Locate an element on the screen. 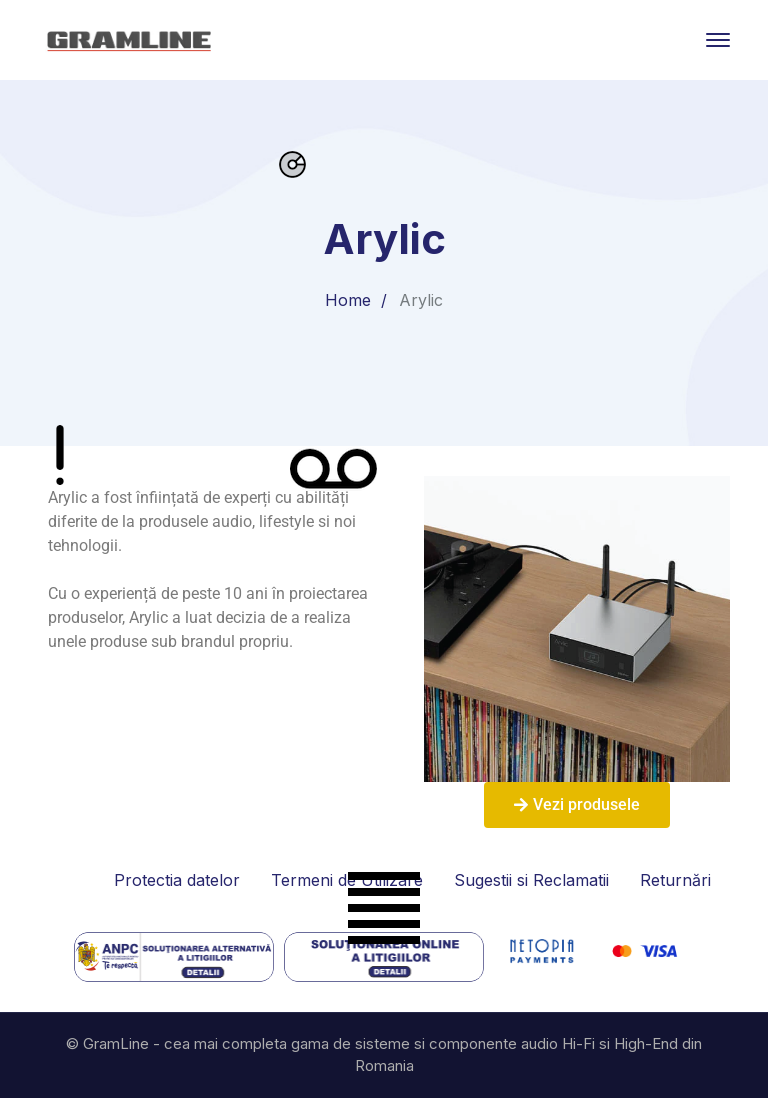 The image size is (768, 1098). play or access music library is located at coordinates (292, 164).